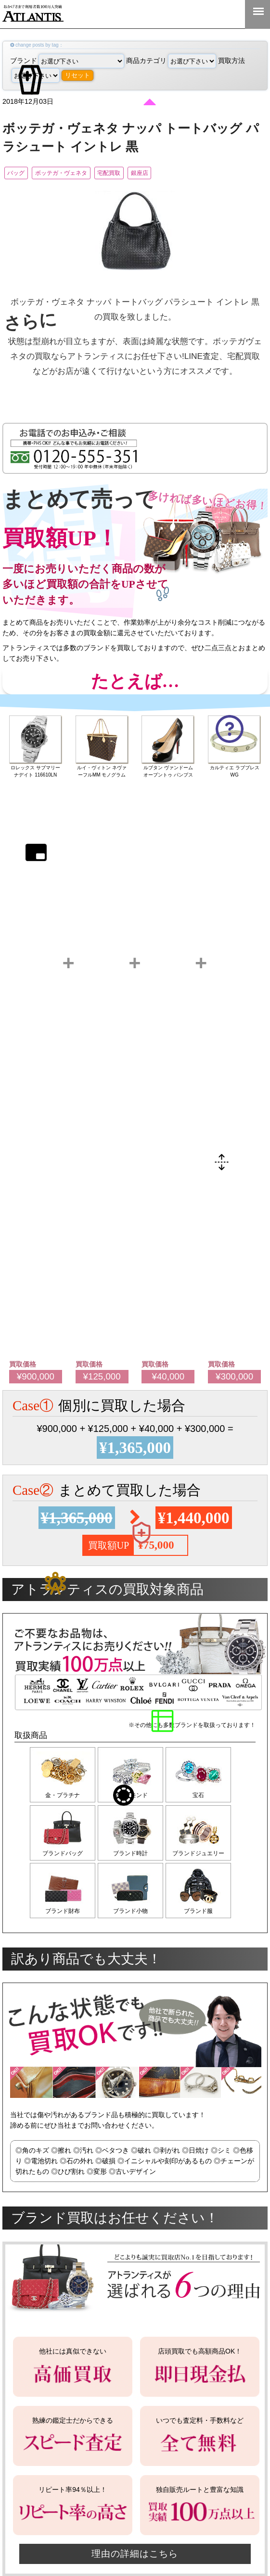 The height and width of the screenshot is (2576, 270). Describe the element at coordinates (221, 1162) in the screenshot. I see `expand collapsed content` at that location.